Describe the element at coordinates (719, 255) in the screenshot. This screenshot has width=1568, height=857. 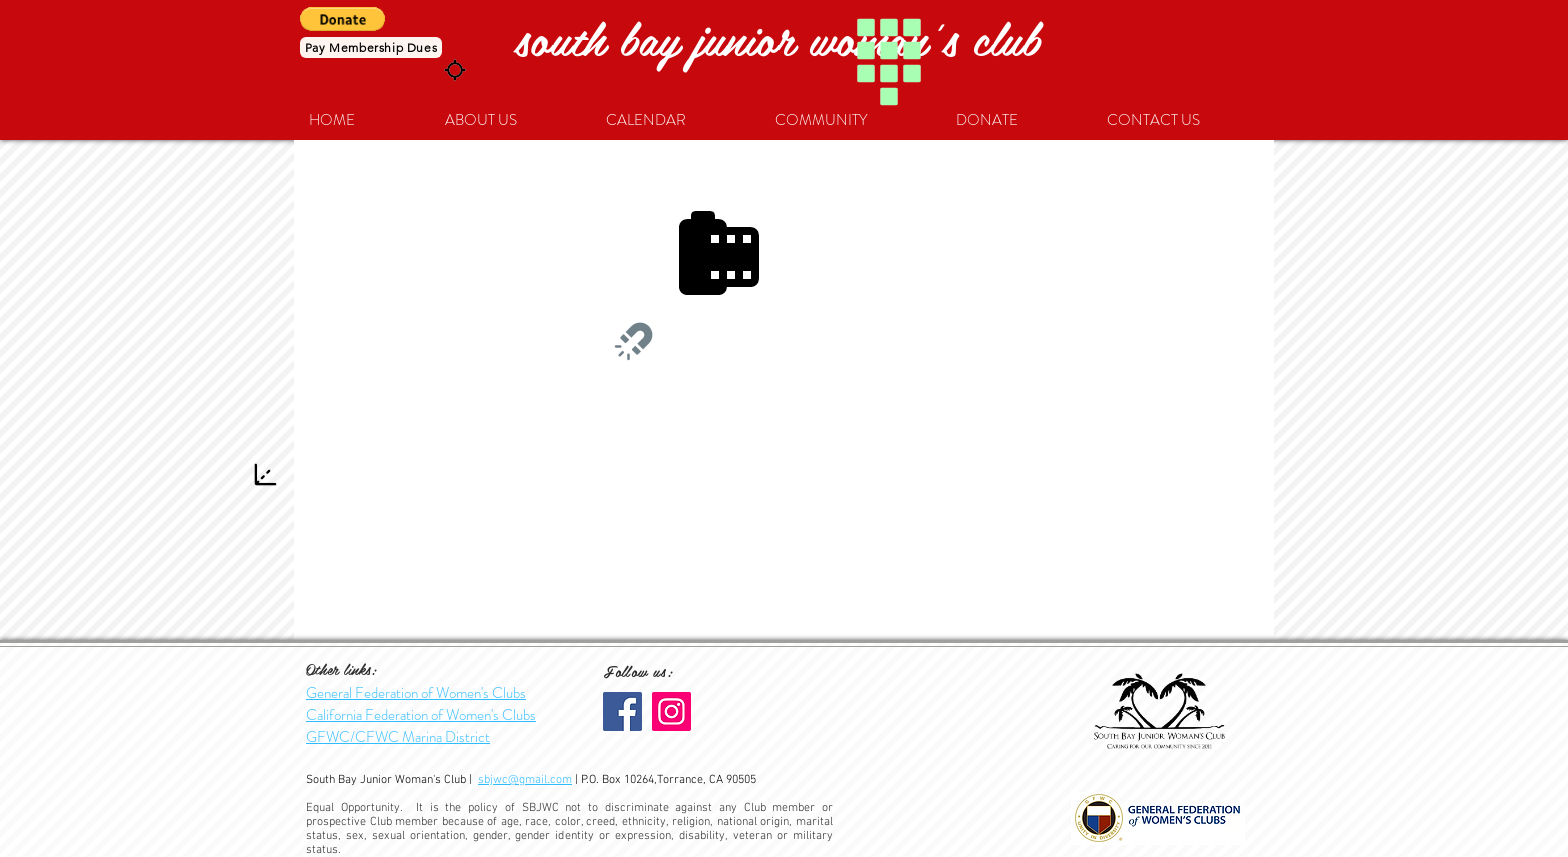
I see `access photos from camera roll` at that location.